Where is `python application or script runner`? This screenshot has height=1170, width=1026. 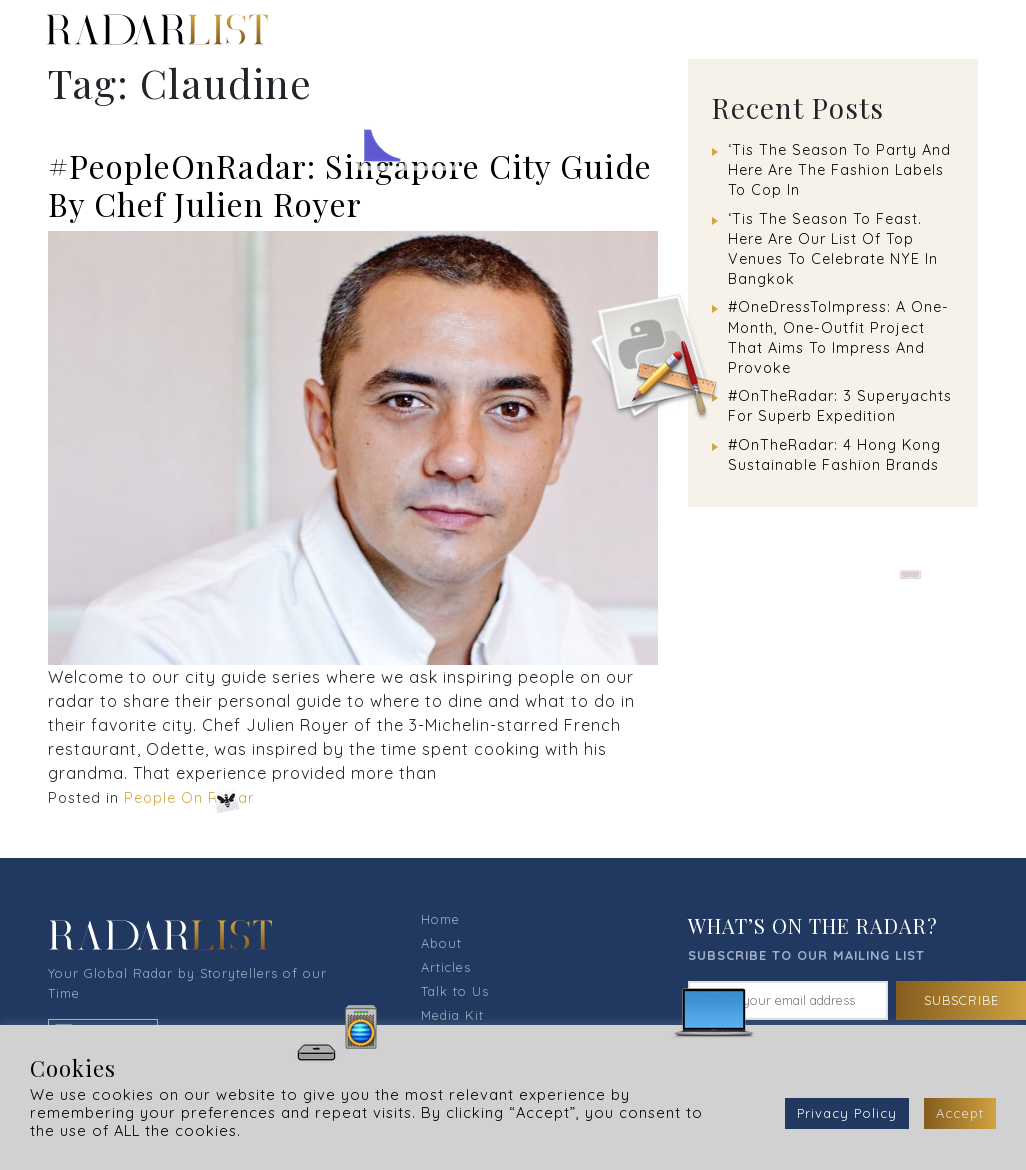 python application or script runner is located at coordinates (654, 357).